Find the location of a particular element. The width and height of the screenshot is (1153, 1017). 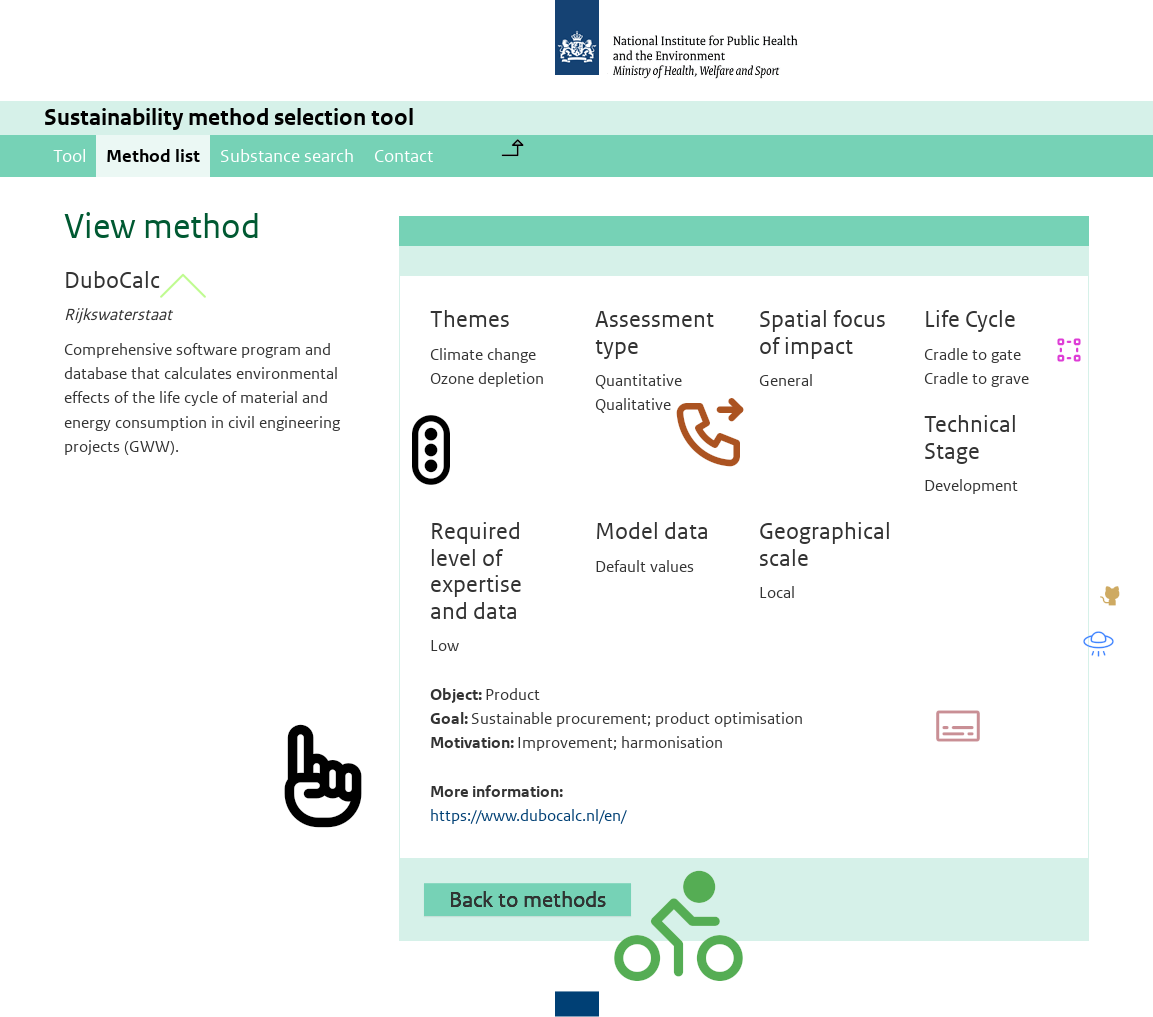

access bike rental or cycling options is located at coordinates (678, 930).